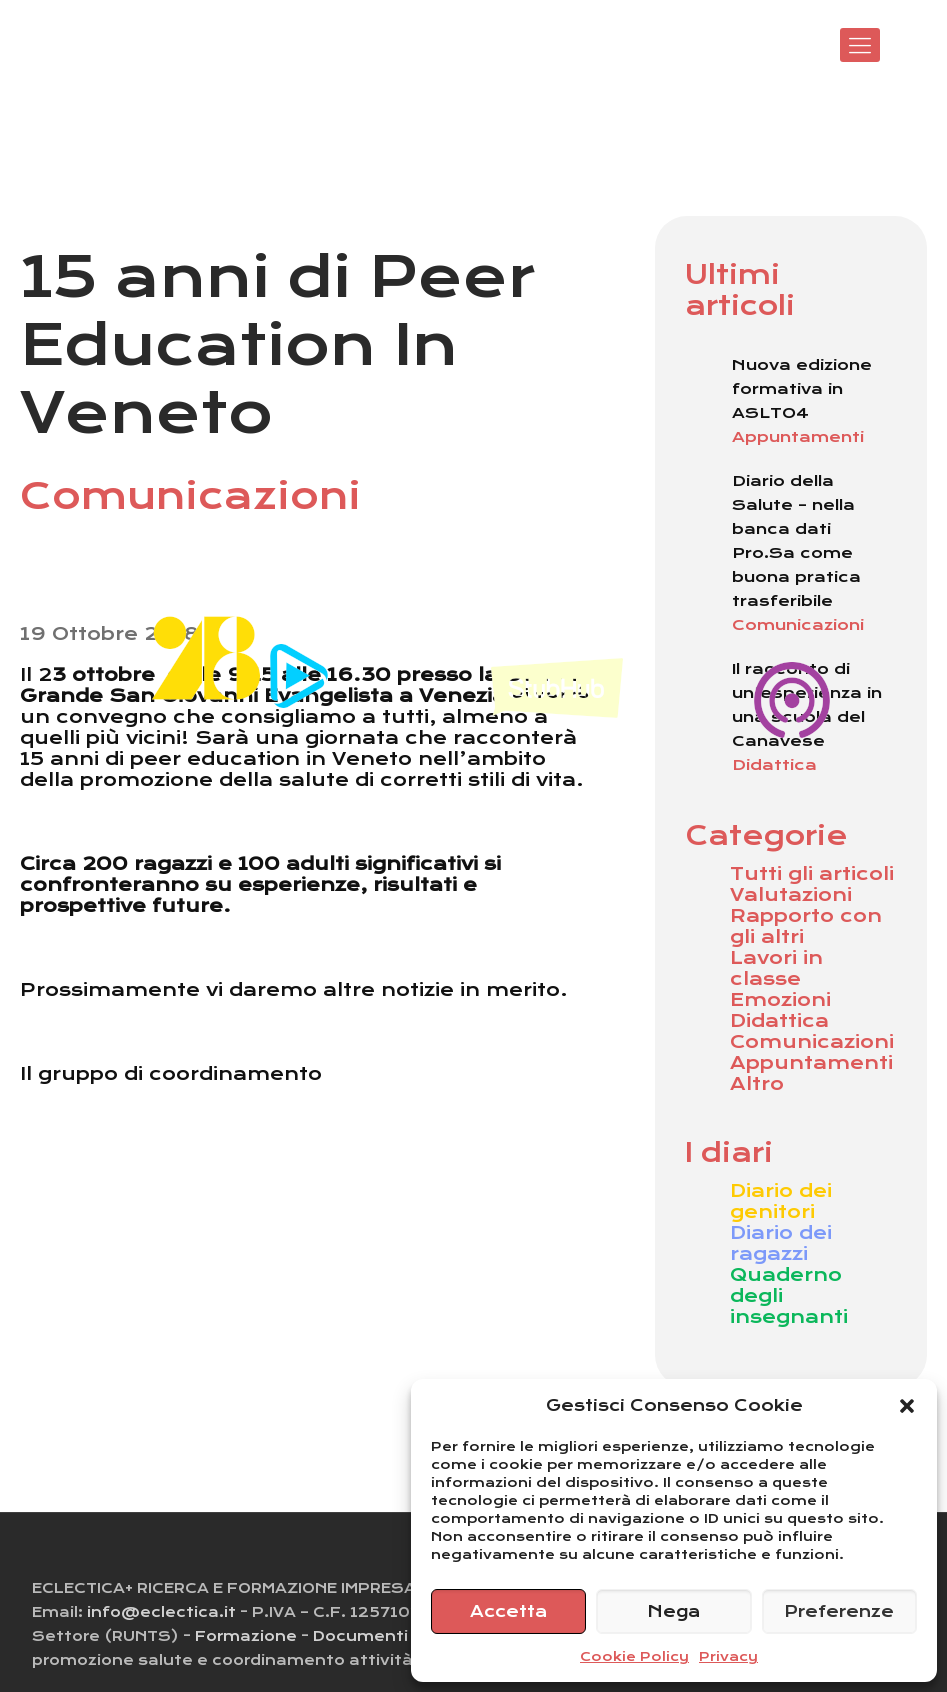  Describe the element at coordinates (206, 658) in the screenshot. I see `open Google Fonts website or service` at that location.